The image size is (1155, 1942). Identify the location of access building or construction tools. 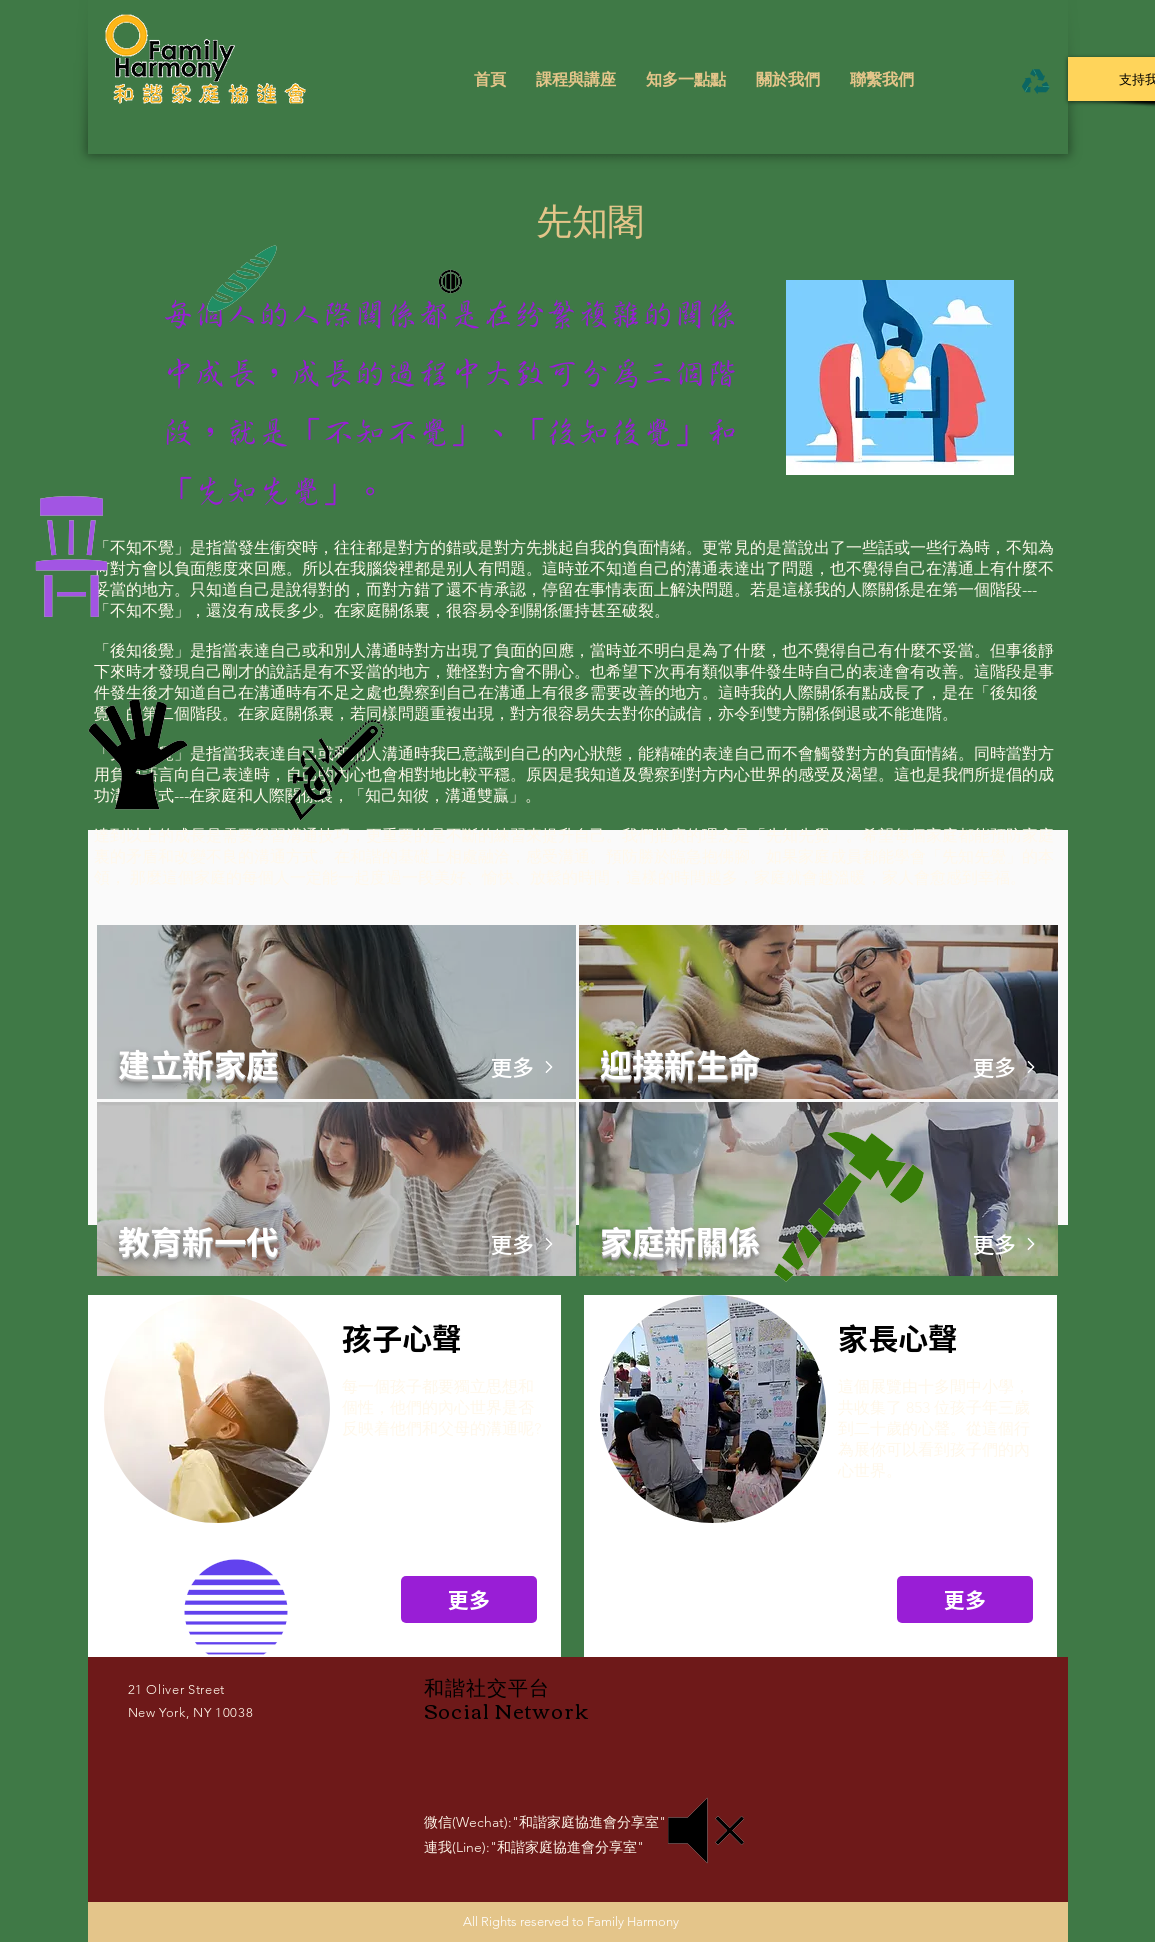
(849, 1206).